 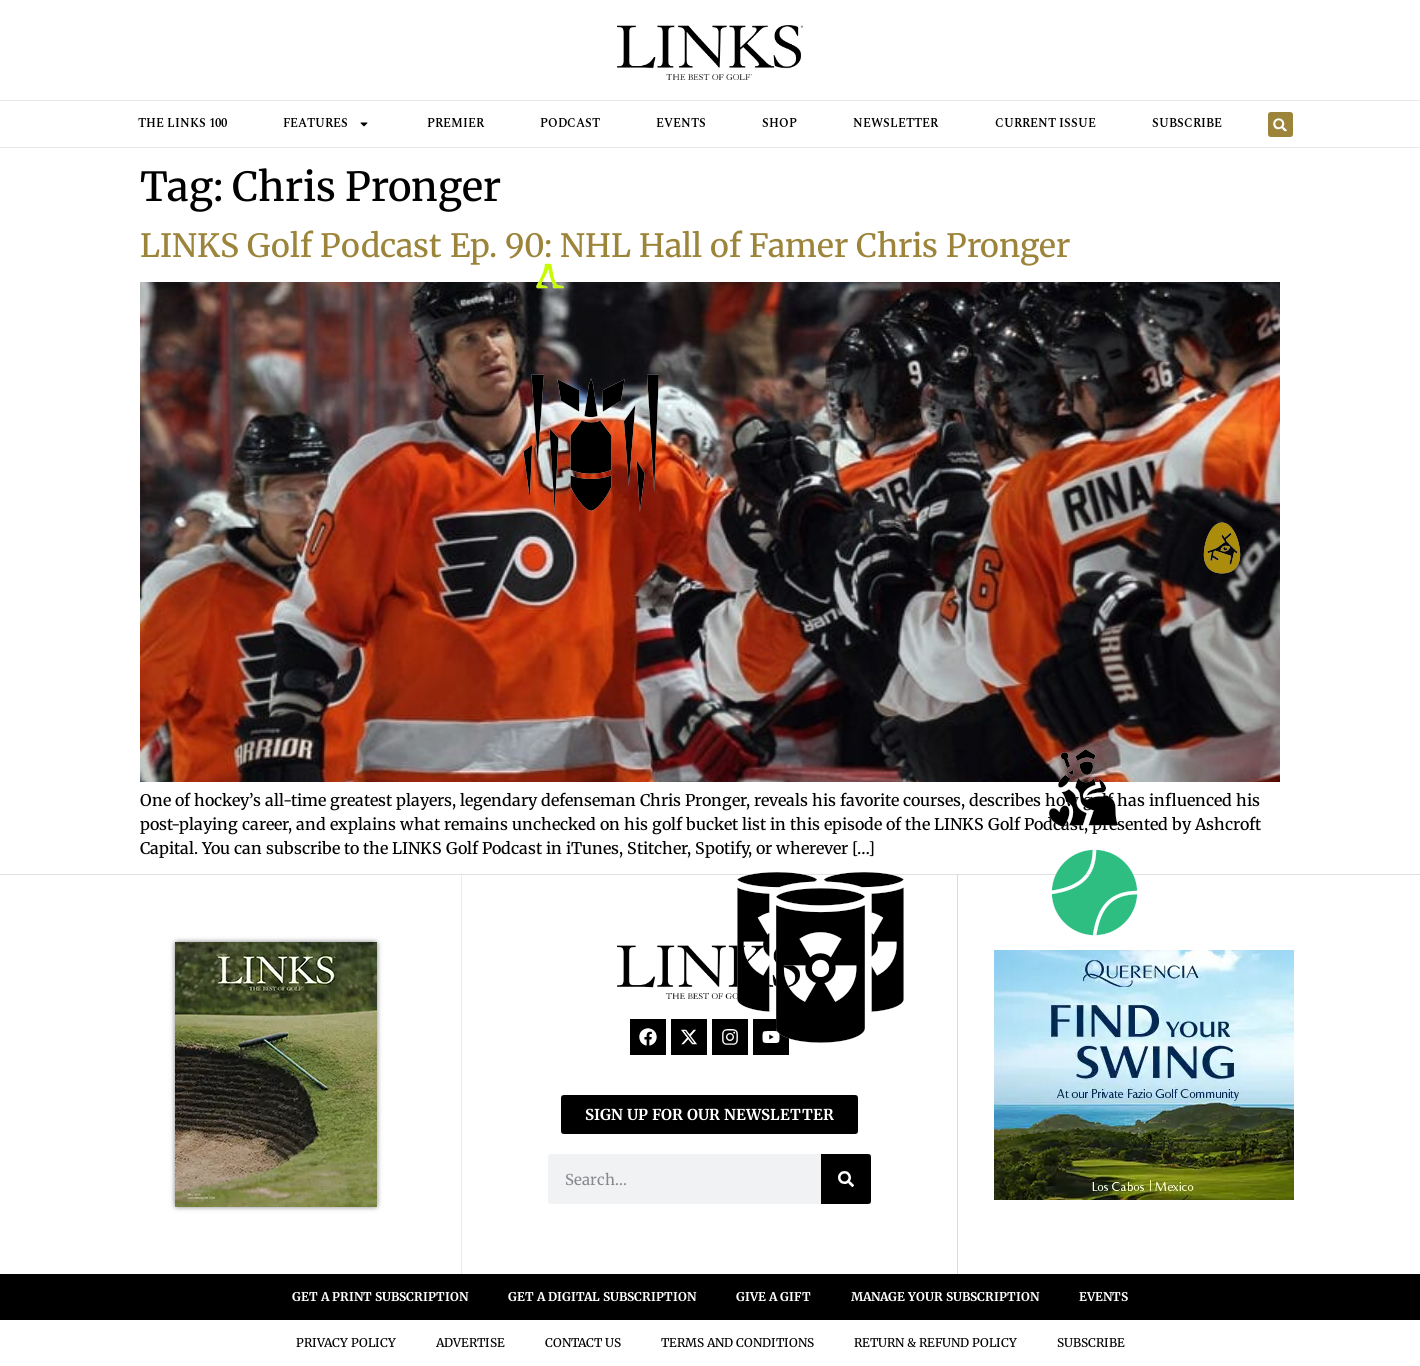 I want to click on indicates an incoming attack or bombing event in gameplay, so click(x=591, y=444).